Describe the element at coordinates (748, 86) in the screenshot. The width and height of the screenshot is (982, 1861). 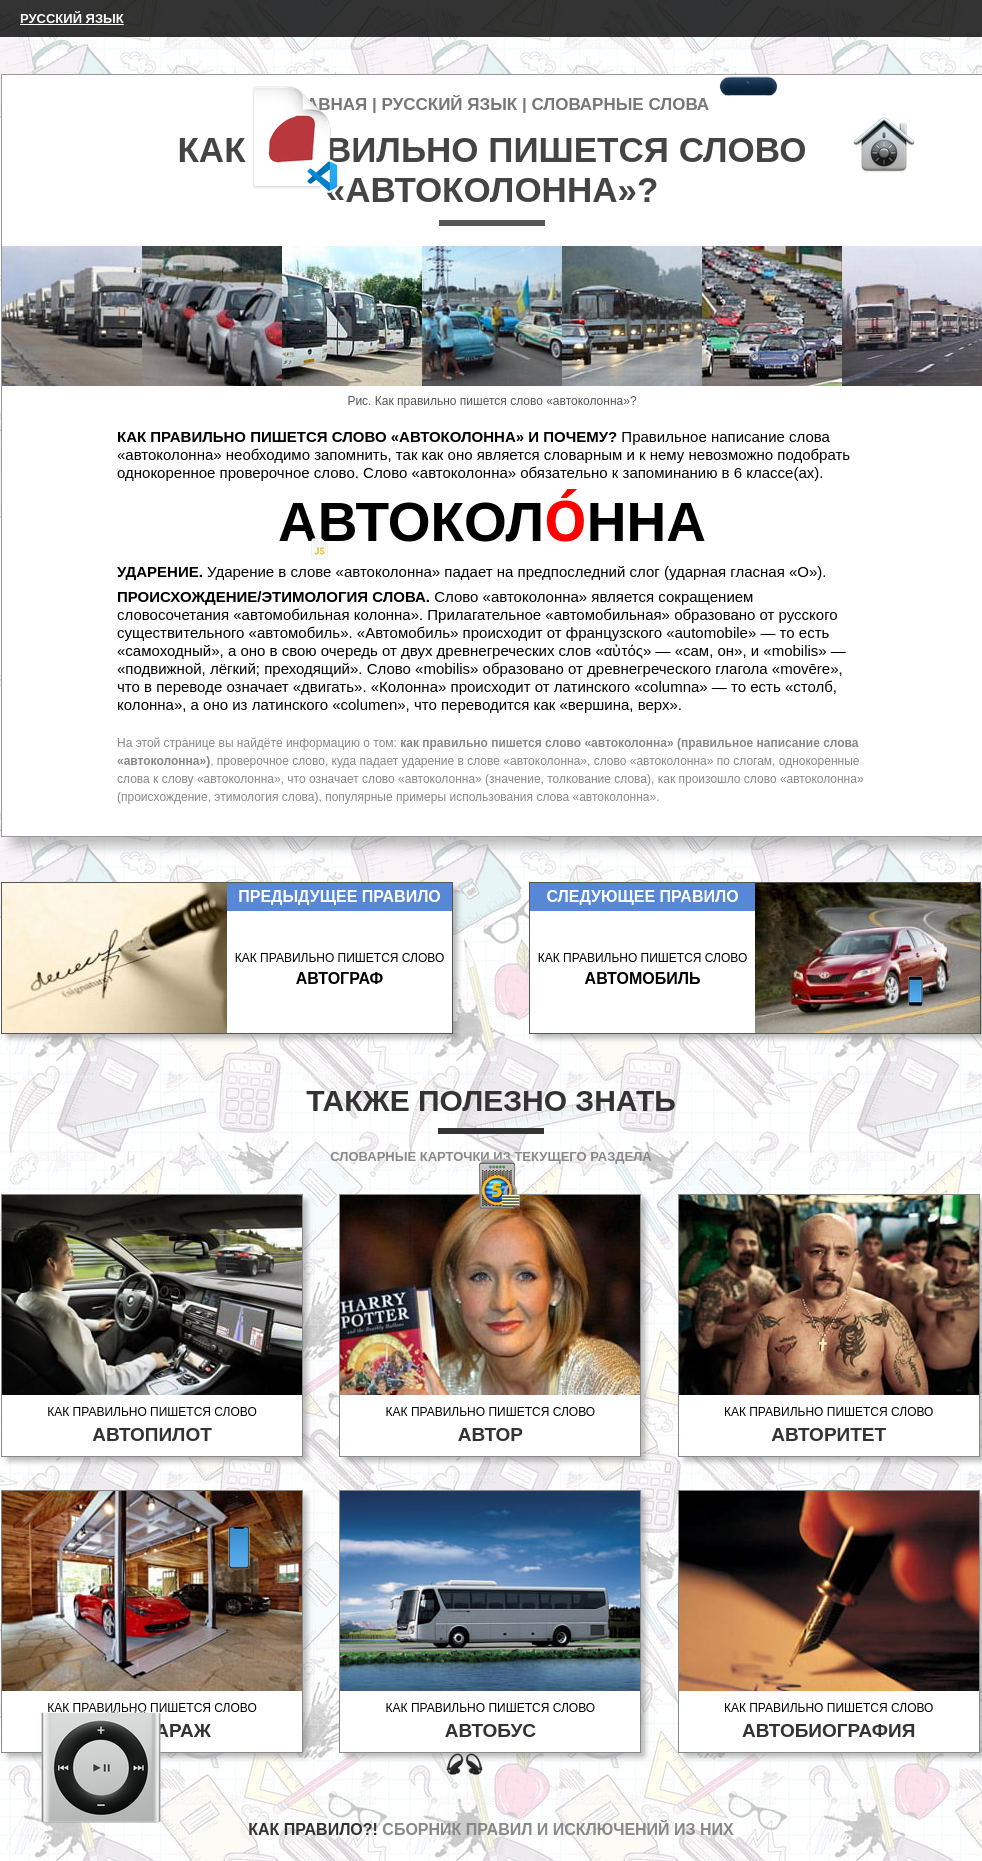
I see `connect to bluetooth speaker` at that location.